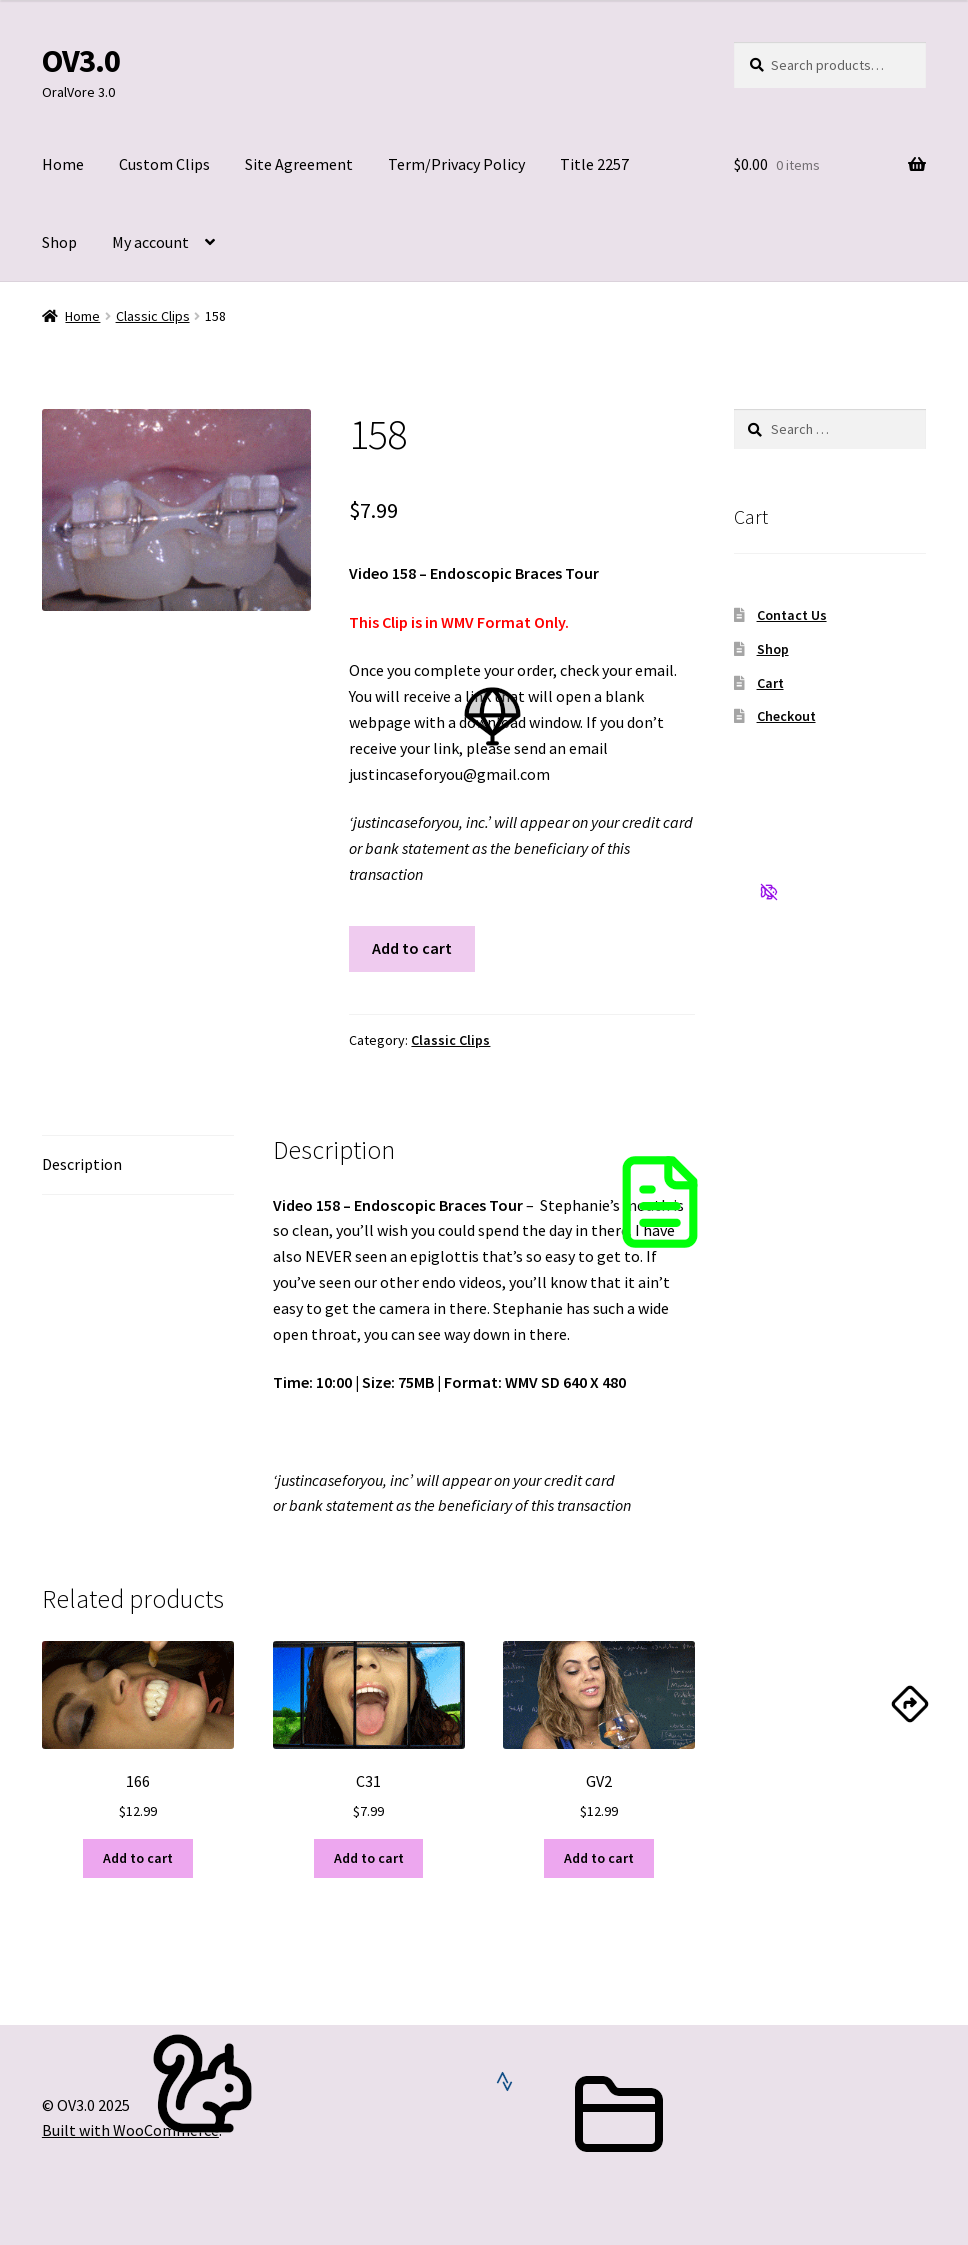  I want to click on browse files in a directory, so click(619, 2116).